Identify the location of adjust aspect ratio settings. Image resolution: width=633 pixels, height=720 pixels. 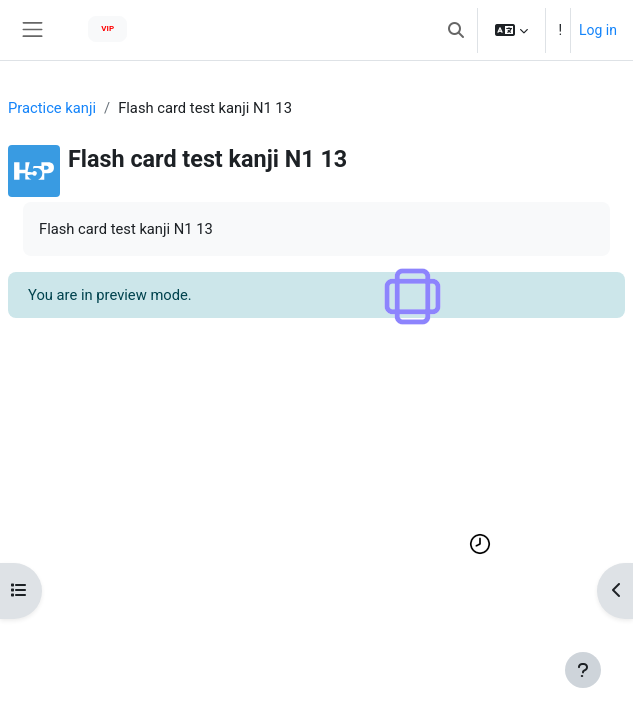
(412, 296).